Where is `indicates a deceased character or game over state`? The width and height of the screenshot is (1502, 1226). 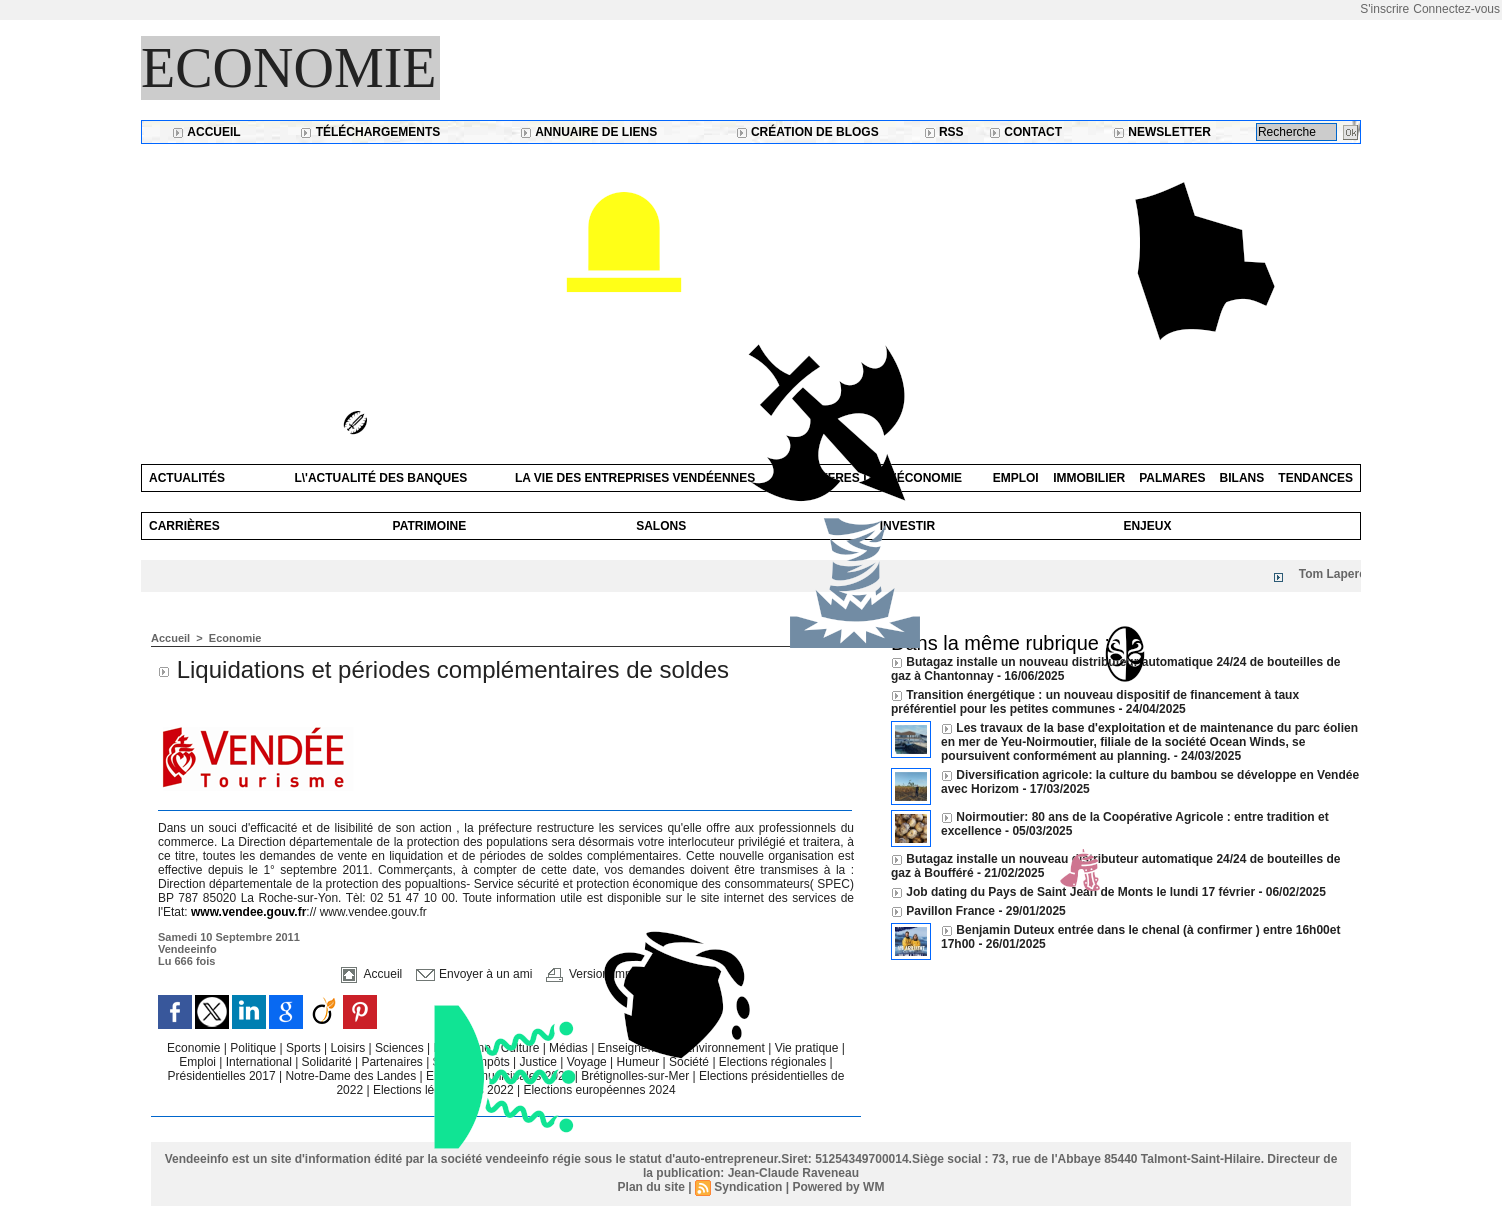 indicates a deceased character or game over state is located at coordinates (624, 242).